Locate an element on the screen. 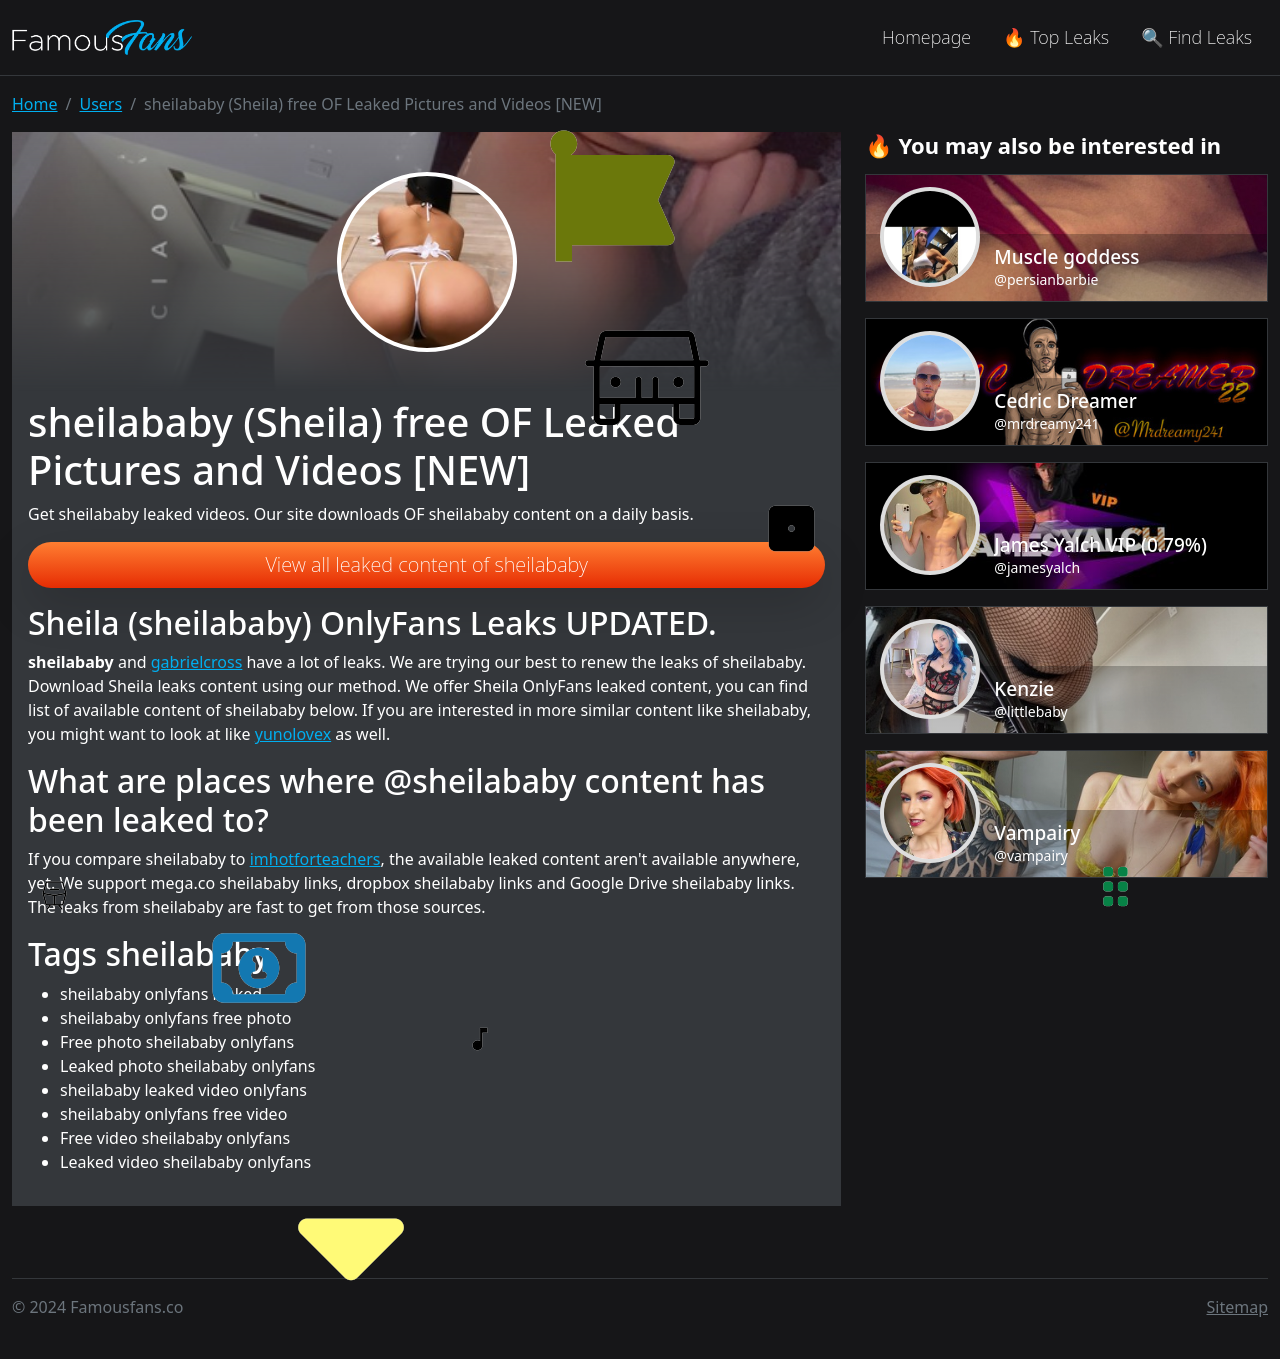  expand a dropdown menu is located at coordinates (351, 1245).